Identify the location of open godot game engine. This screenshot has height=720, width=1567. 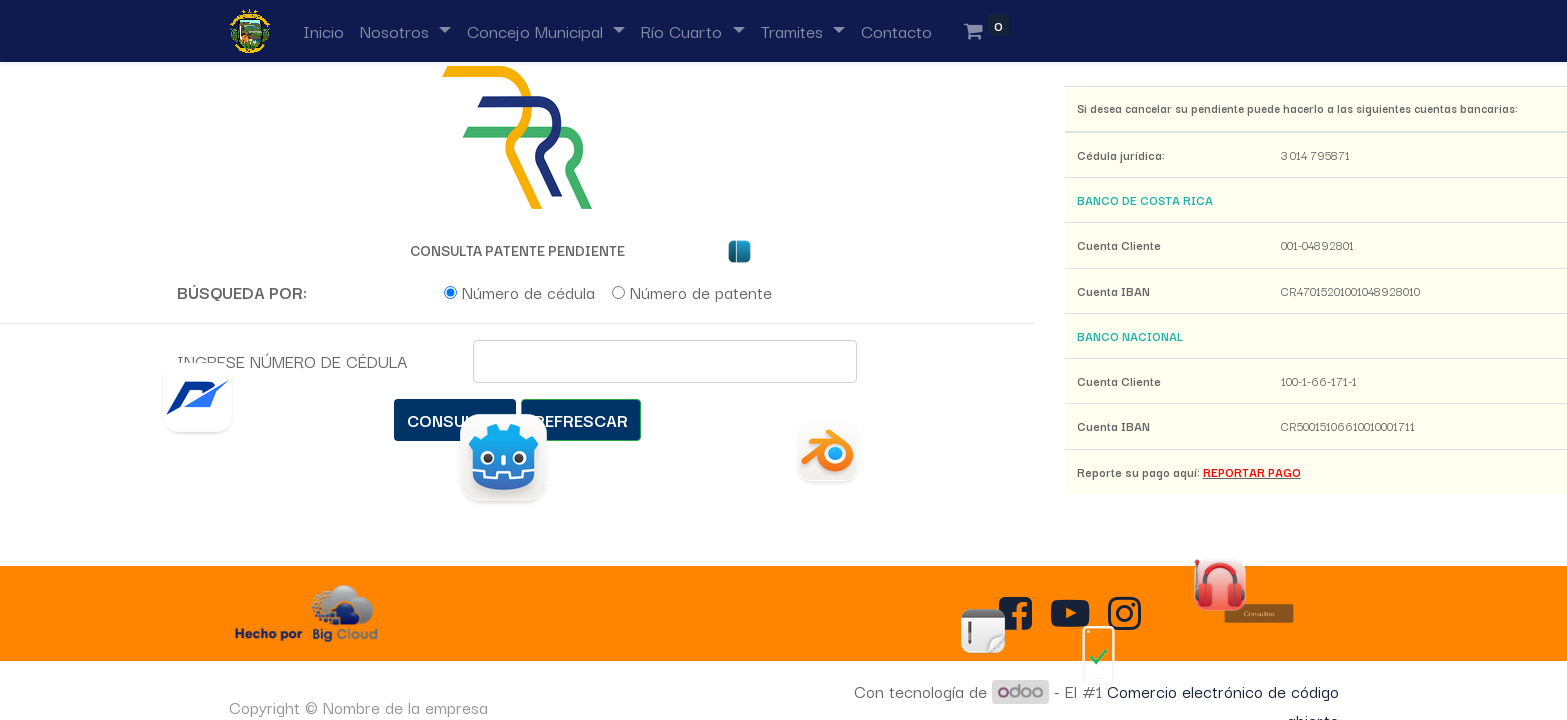
(503, 457).